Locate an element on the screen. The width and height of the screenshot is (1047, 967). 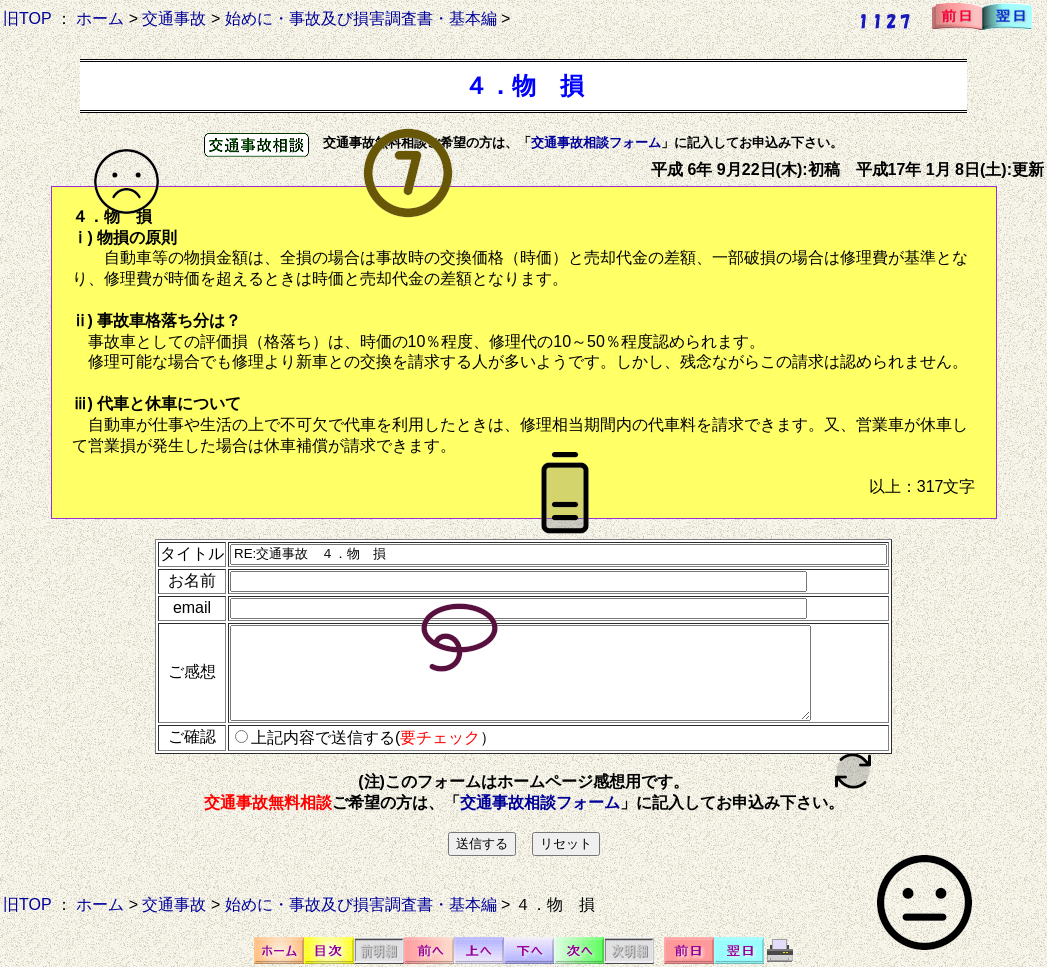
indicates medium battery level is located at coordinates (565, 494).